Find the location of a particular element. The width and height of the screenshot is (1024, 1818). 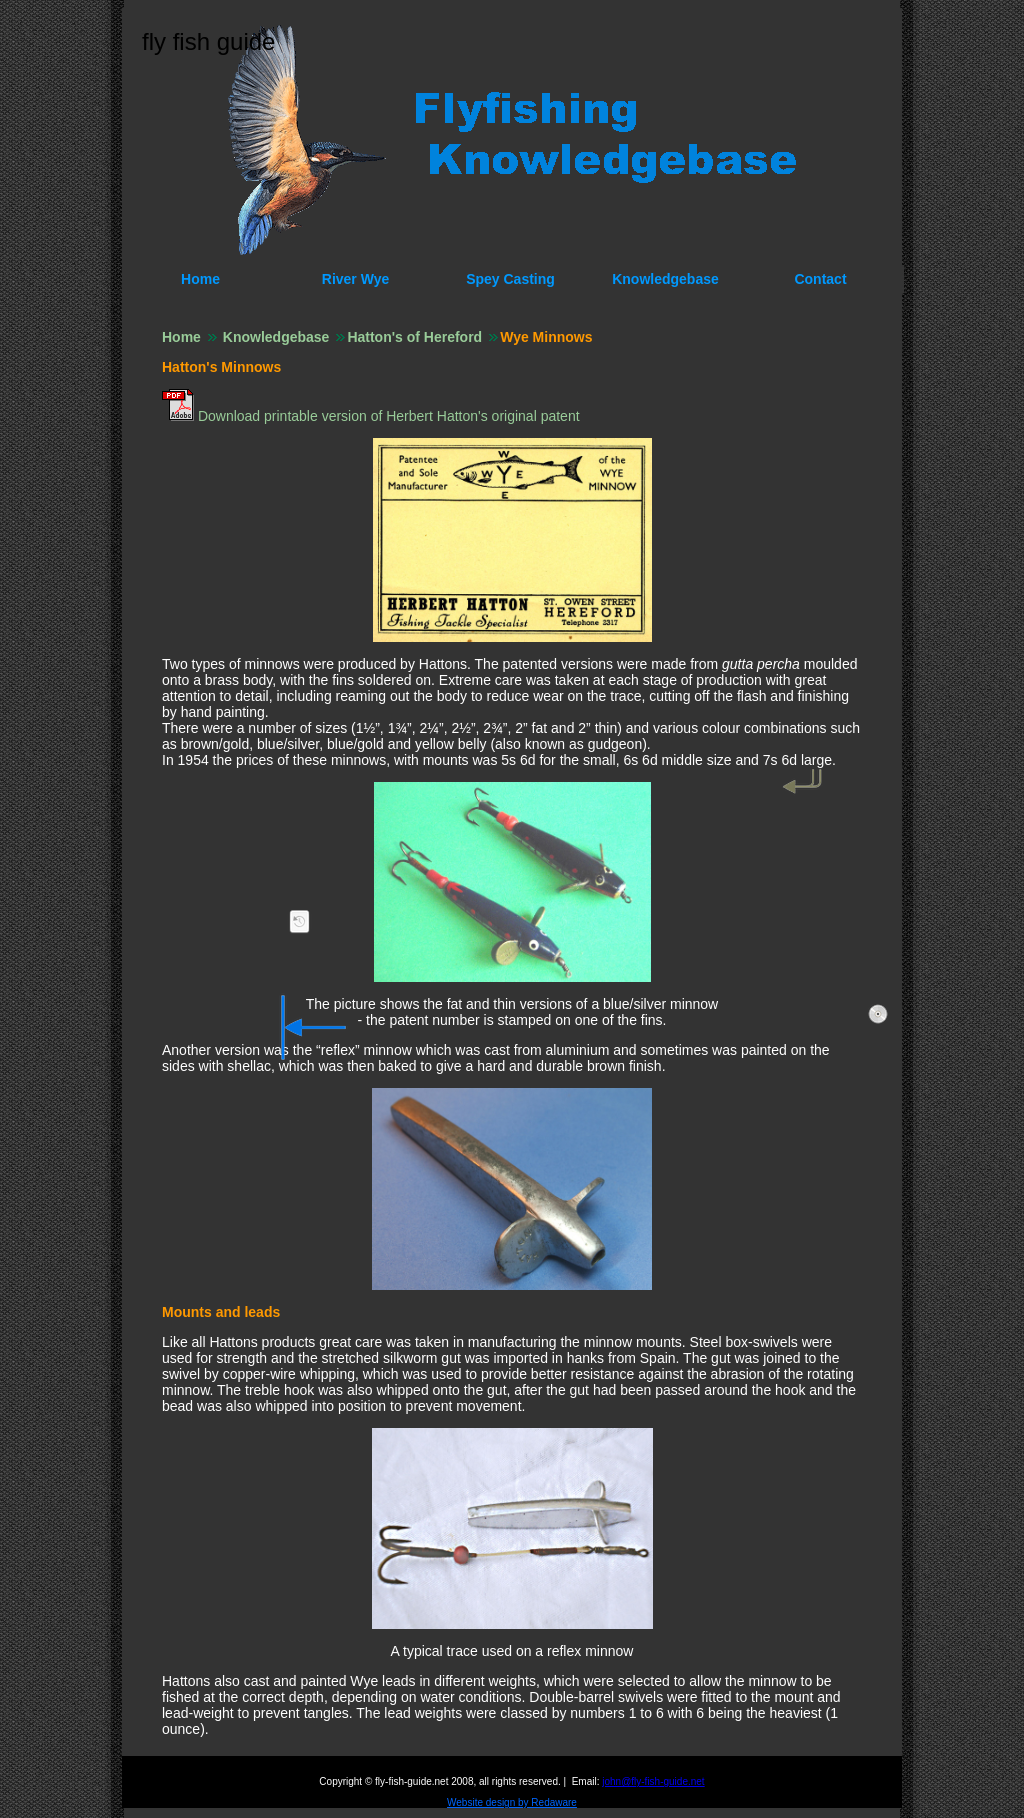

a deleted file in the trash is located at coordinates (299, 921).